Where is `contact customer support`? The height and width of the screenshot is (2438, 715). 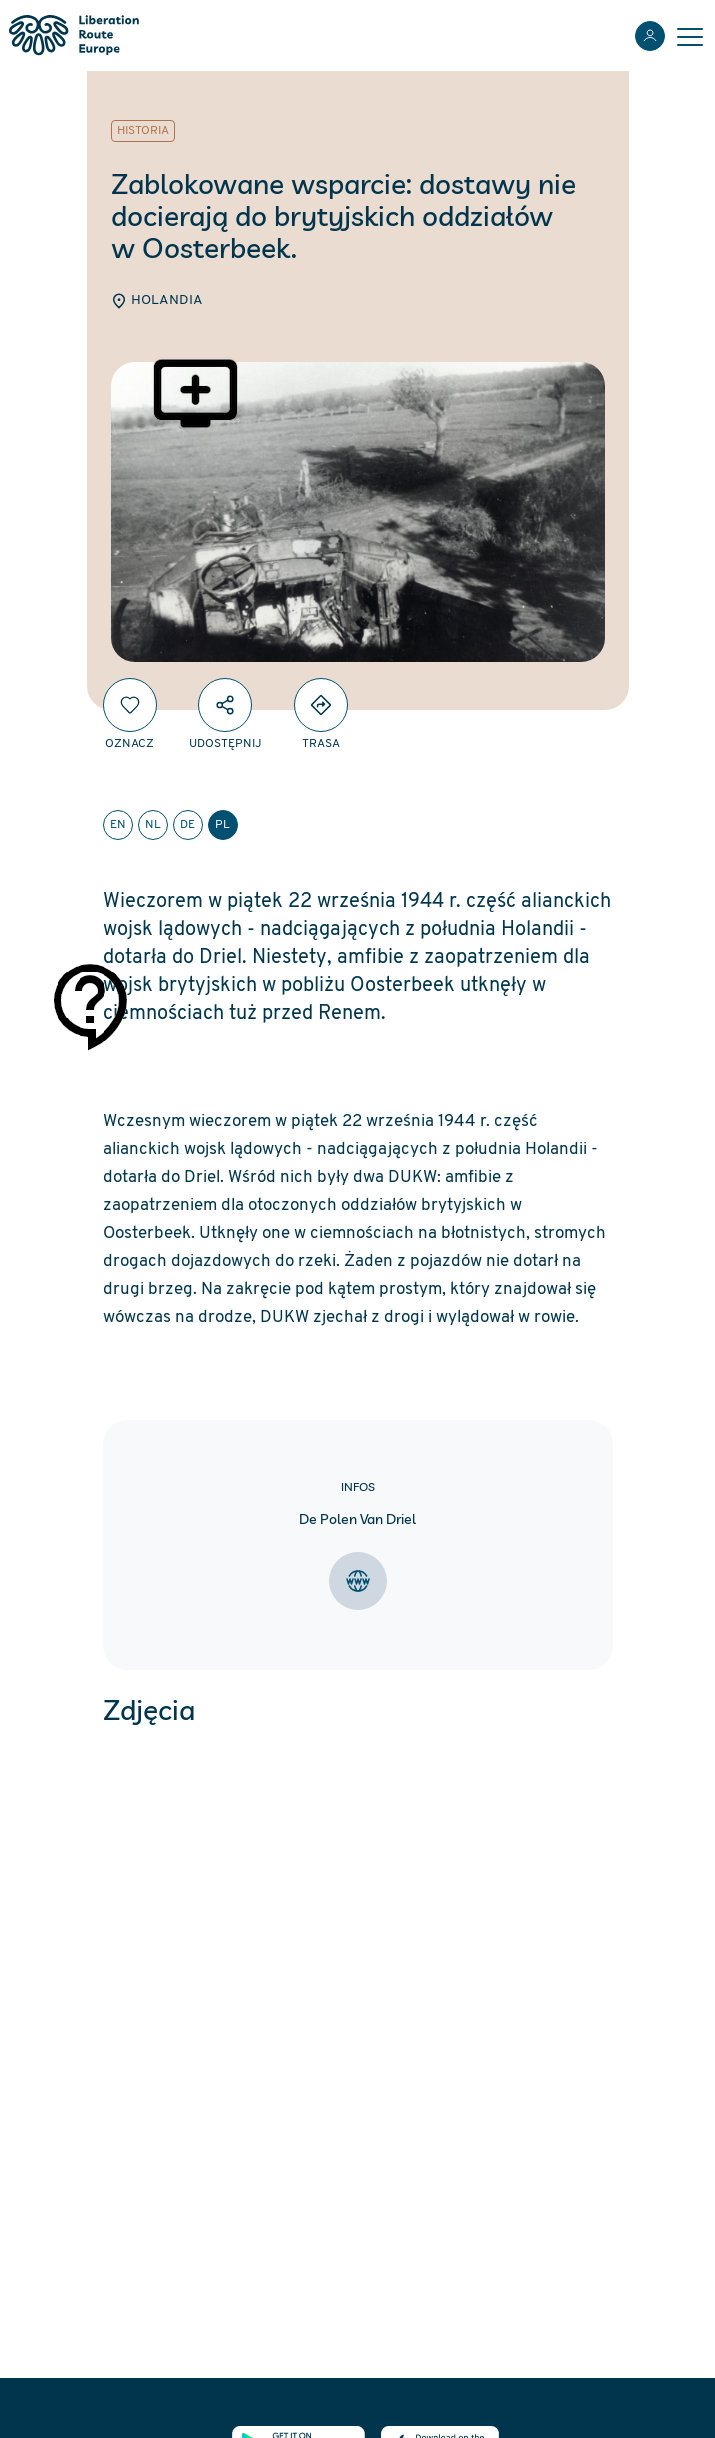
contact customer support is located at coordinates (92, 1006).